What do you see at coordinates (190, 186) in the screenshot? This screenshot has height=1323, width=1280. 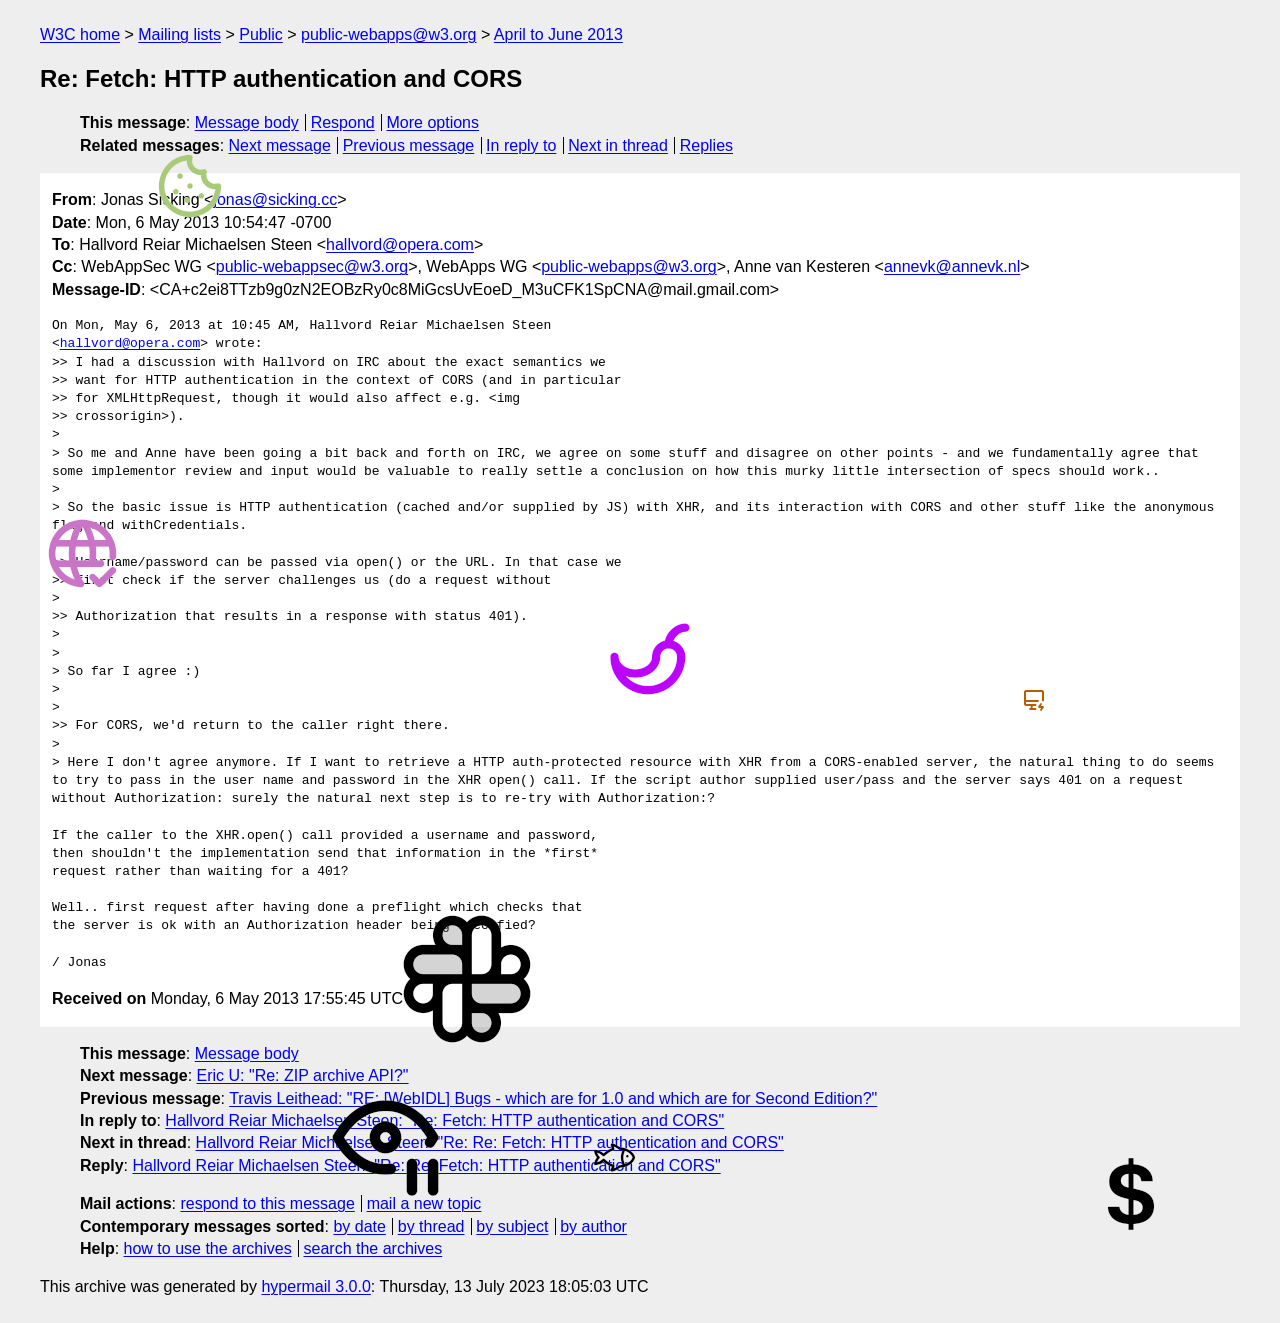 I see `manage cookie preferences` at bounding box center [190, 186].